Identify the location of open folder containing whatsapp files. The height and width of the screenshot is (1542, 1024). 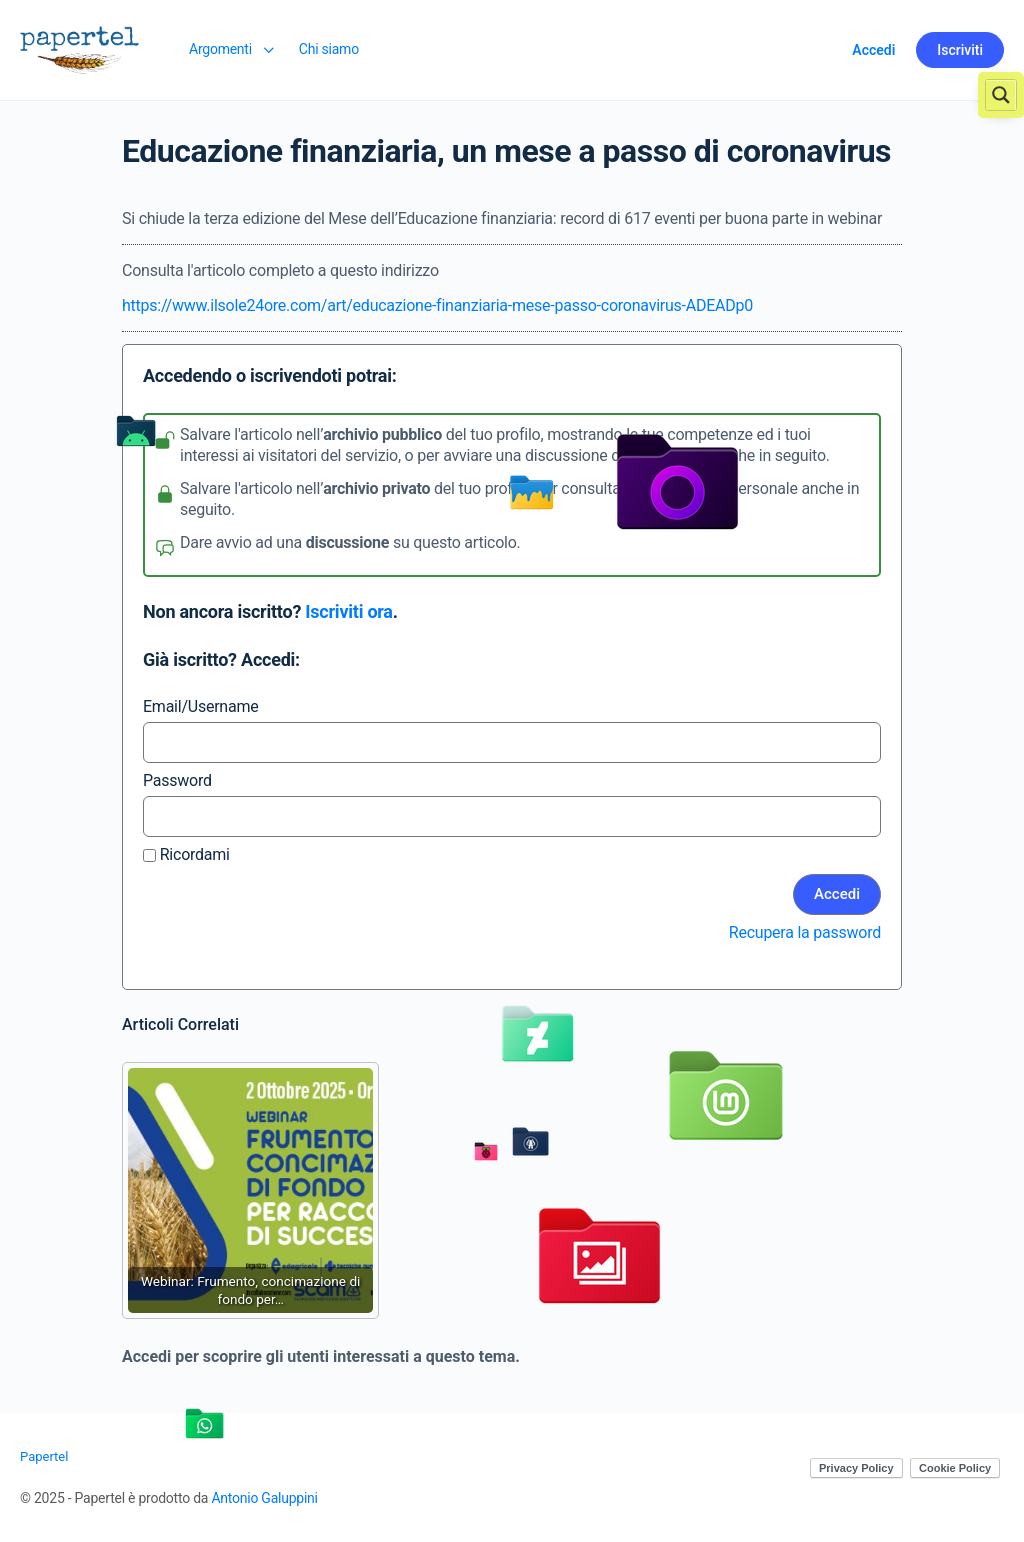
(204, 1424).